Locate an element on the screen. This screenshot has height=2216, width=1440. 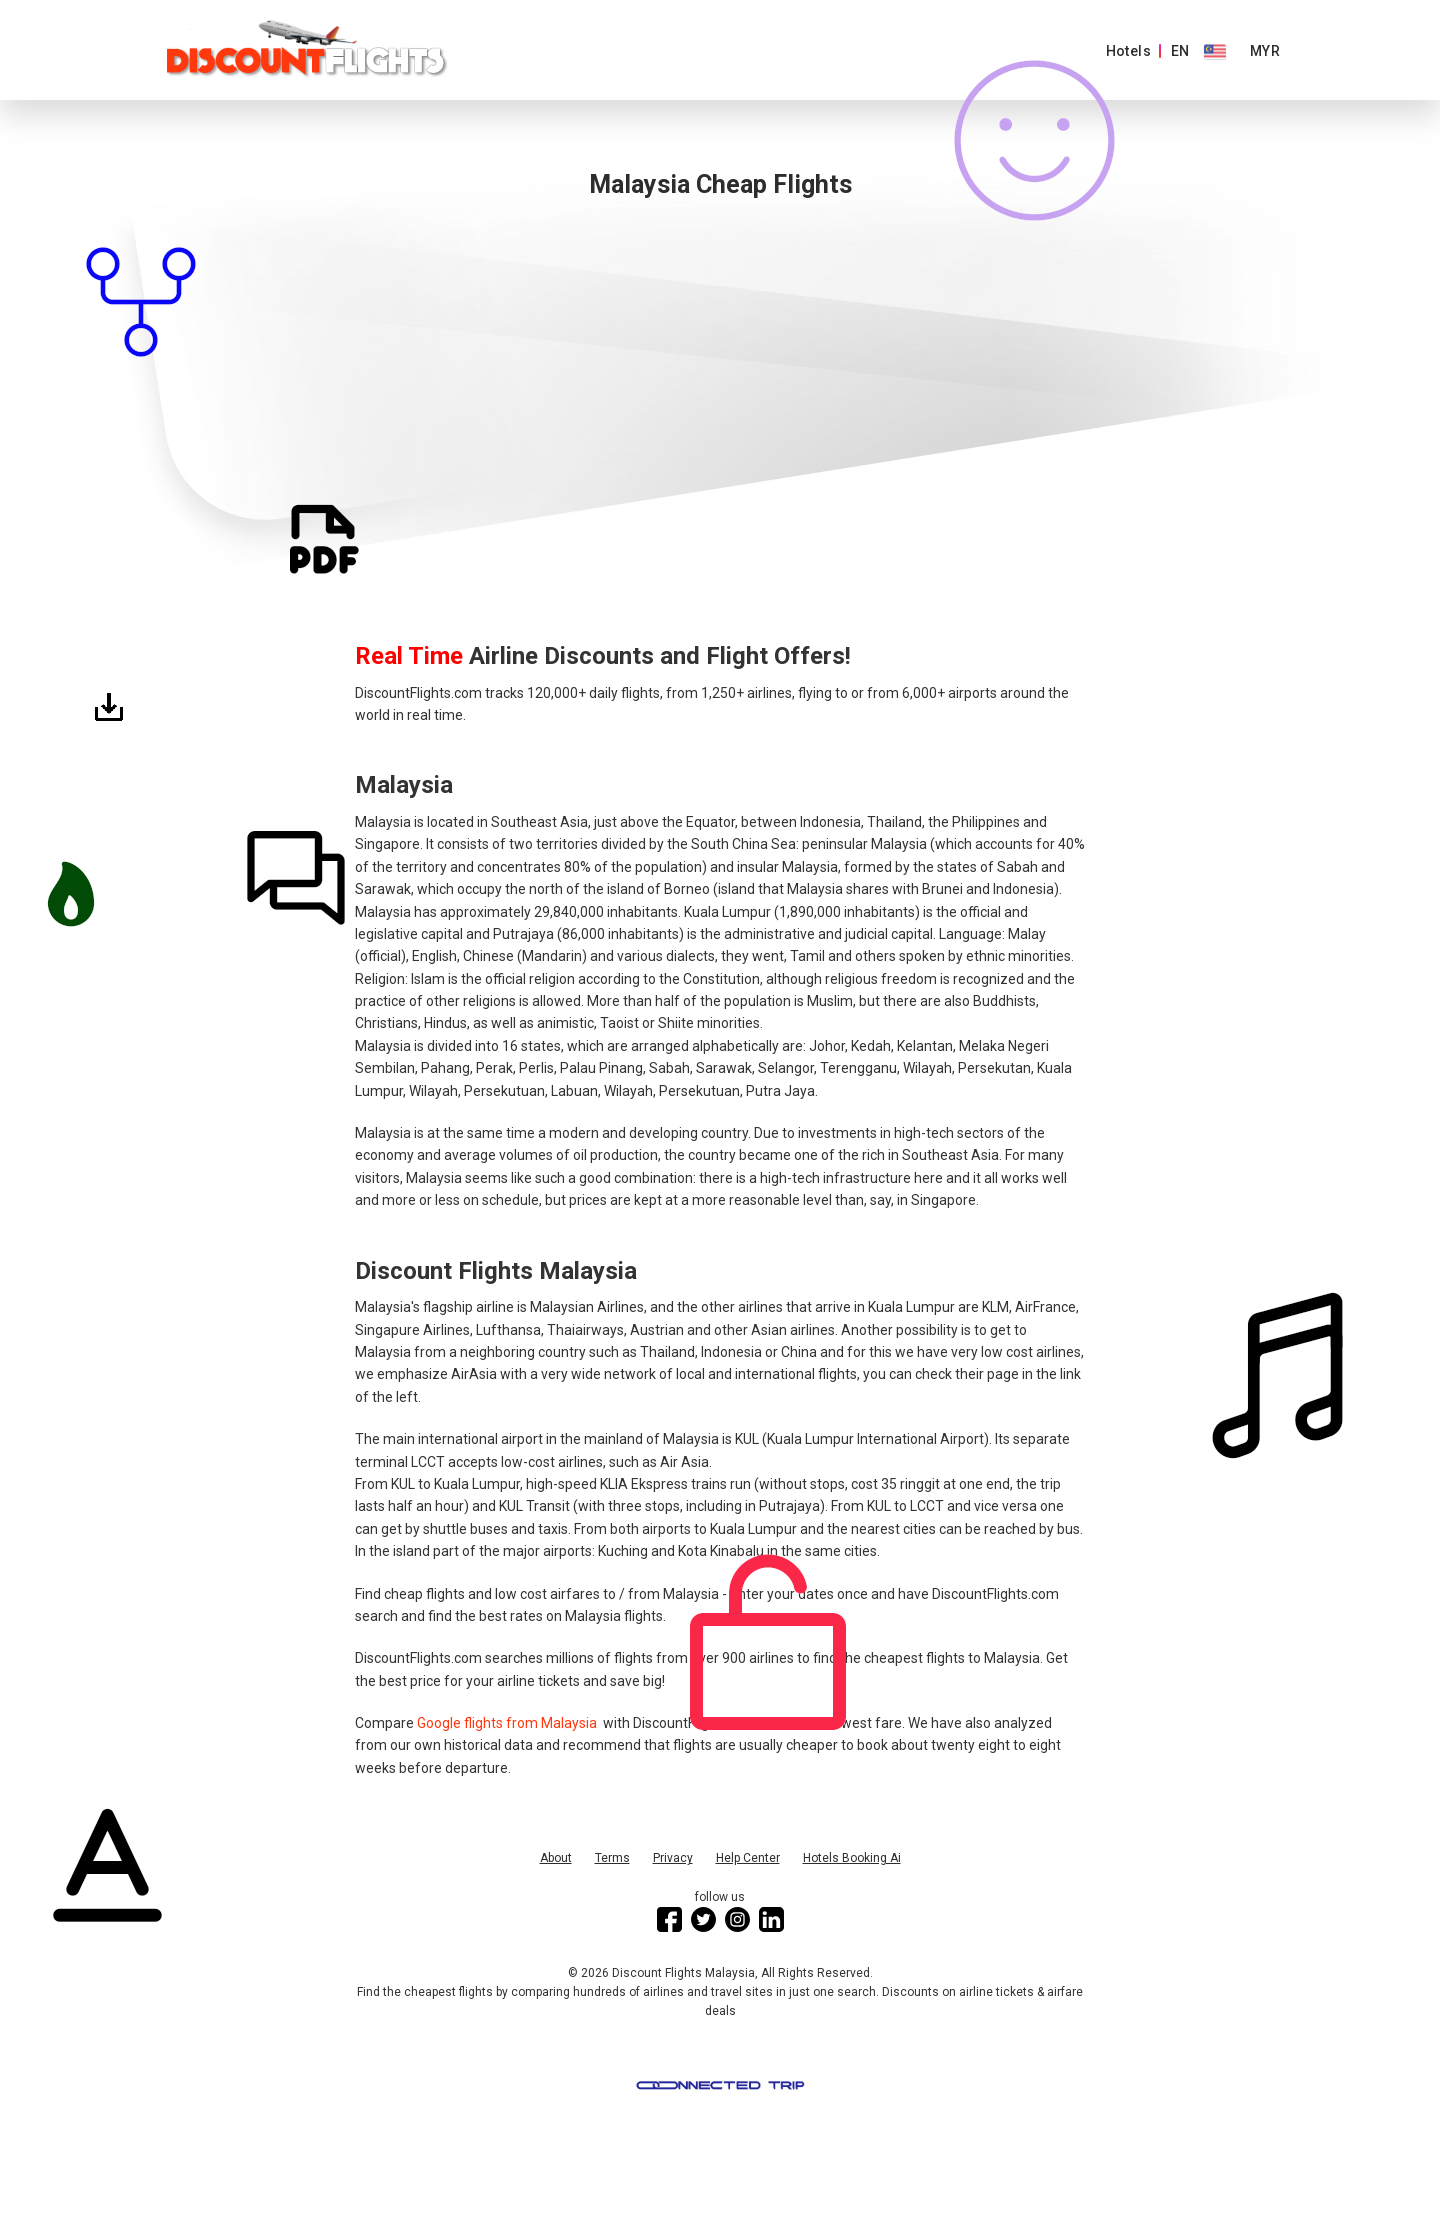
download file to device is located at coordinates (109, 707).